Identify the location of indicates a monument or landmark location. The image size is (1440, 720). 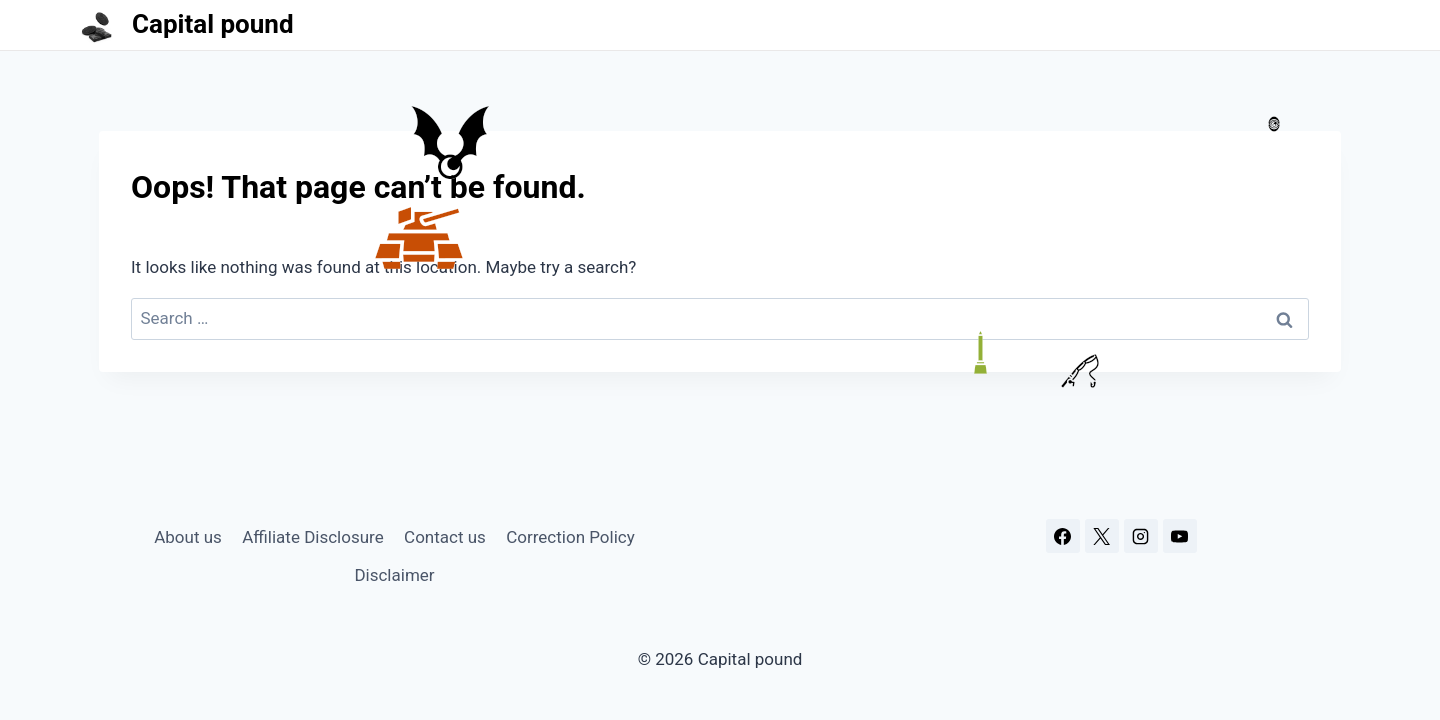
(980, 352).